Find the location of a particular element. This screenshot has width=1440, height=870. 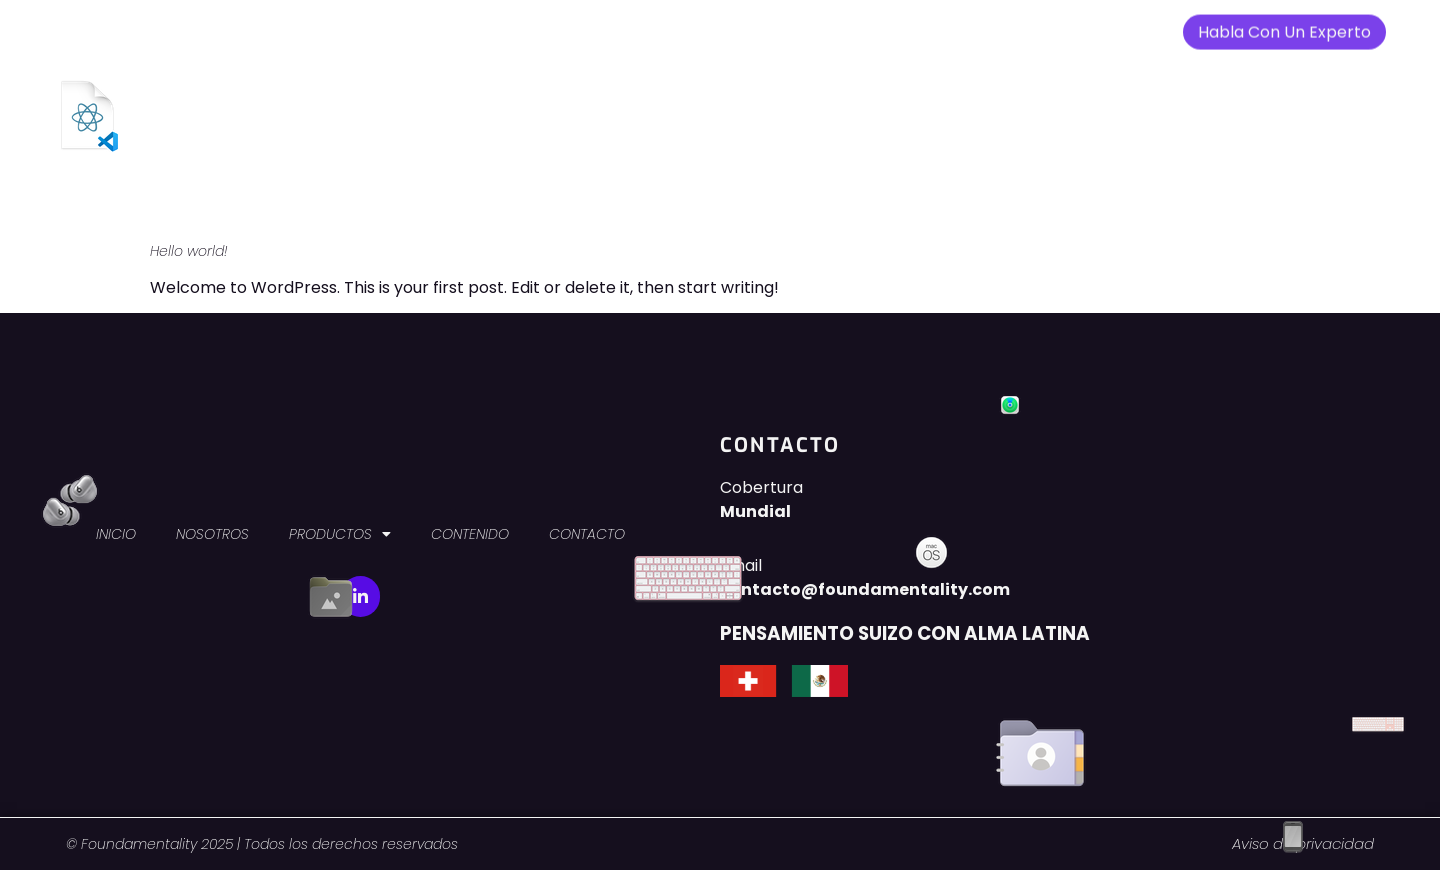

open your pictures folder is located at coordinates (331, 597).